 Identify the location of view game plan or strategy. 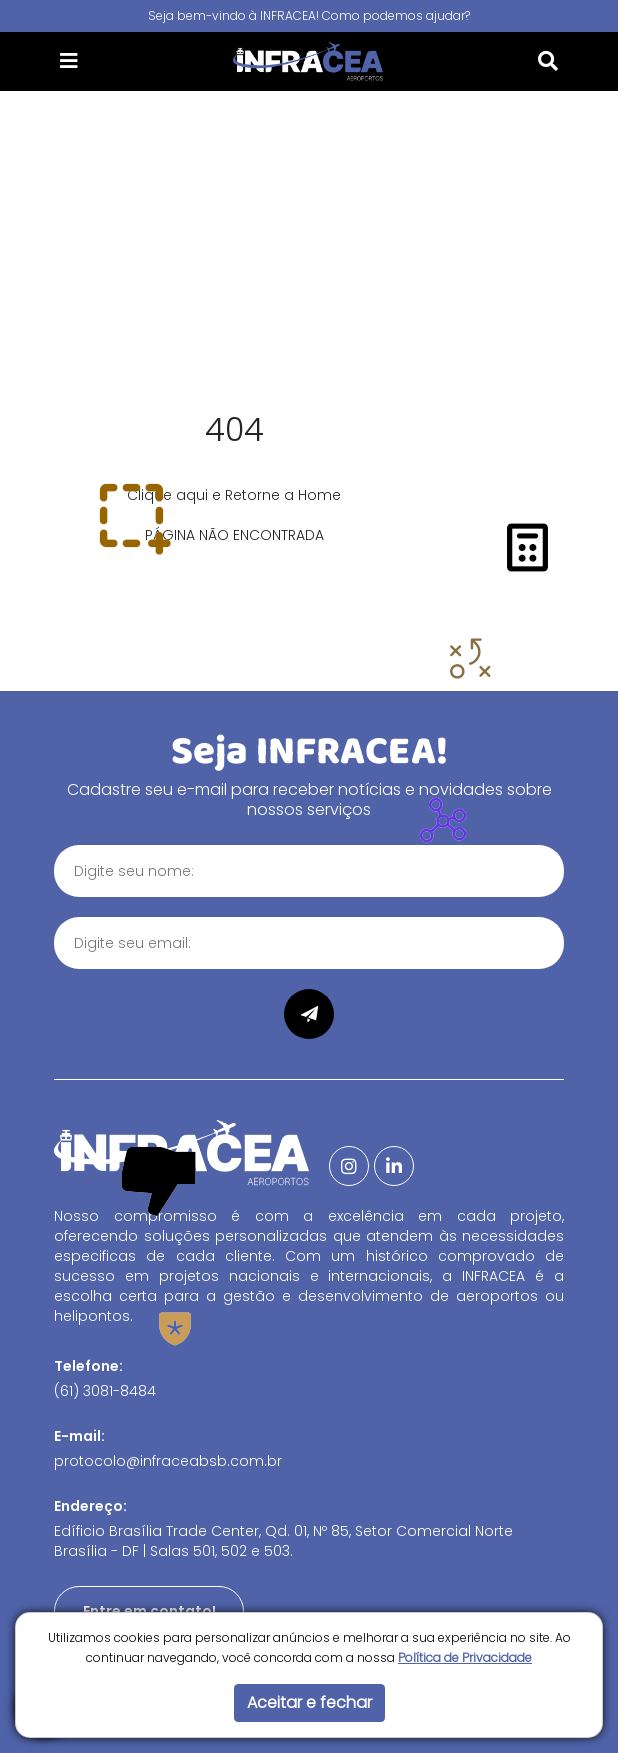
(468, 658).